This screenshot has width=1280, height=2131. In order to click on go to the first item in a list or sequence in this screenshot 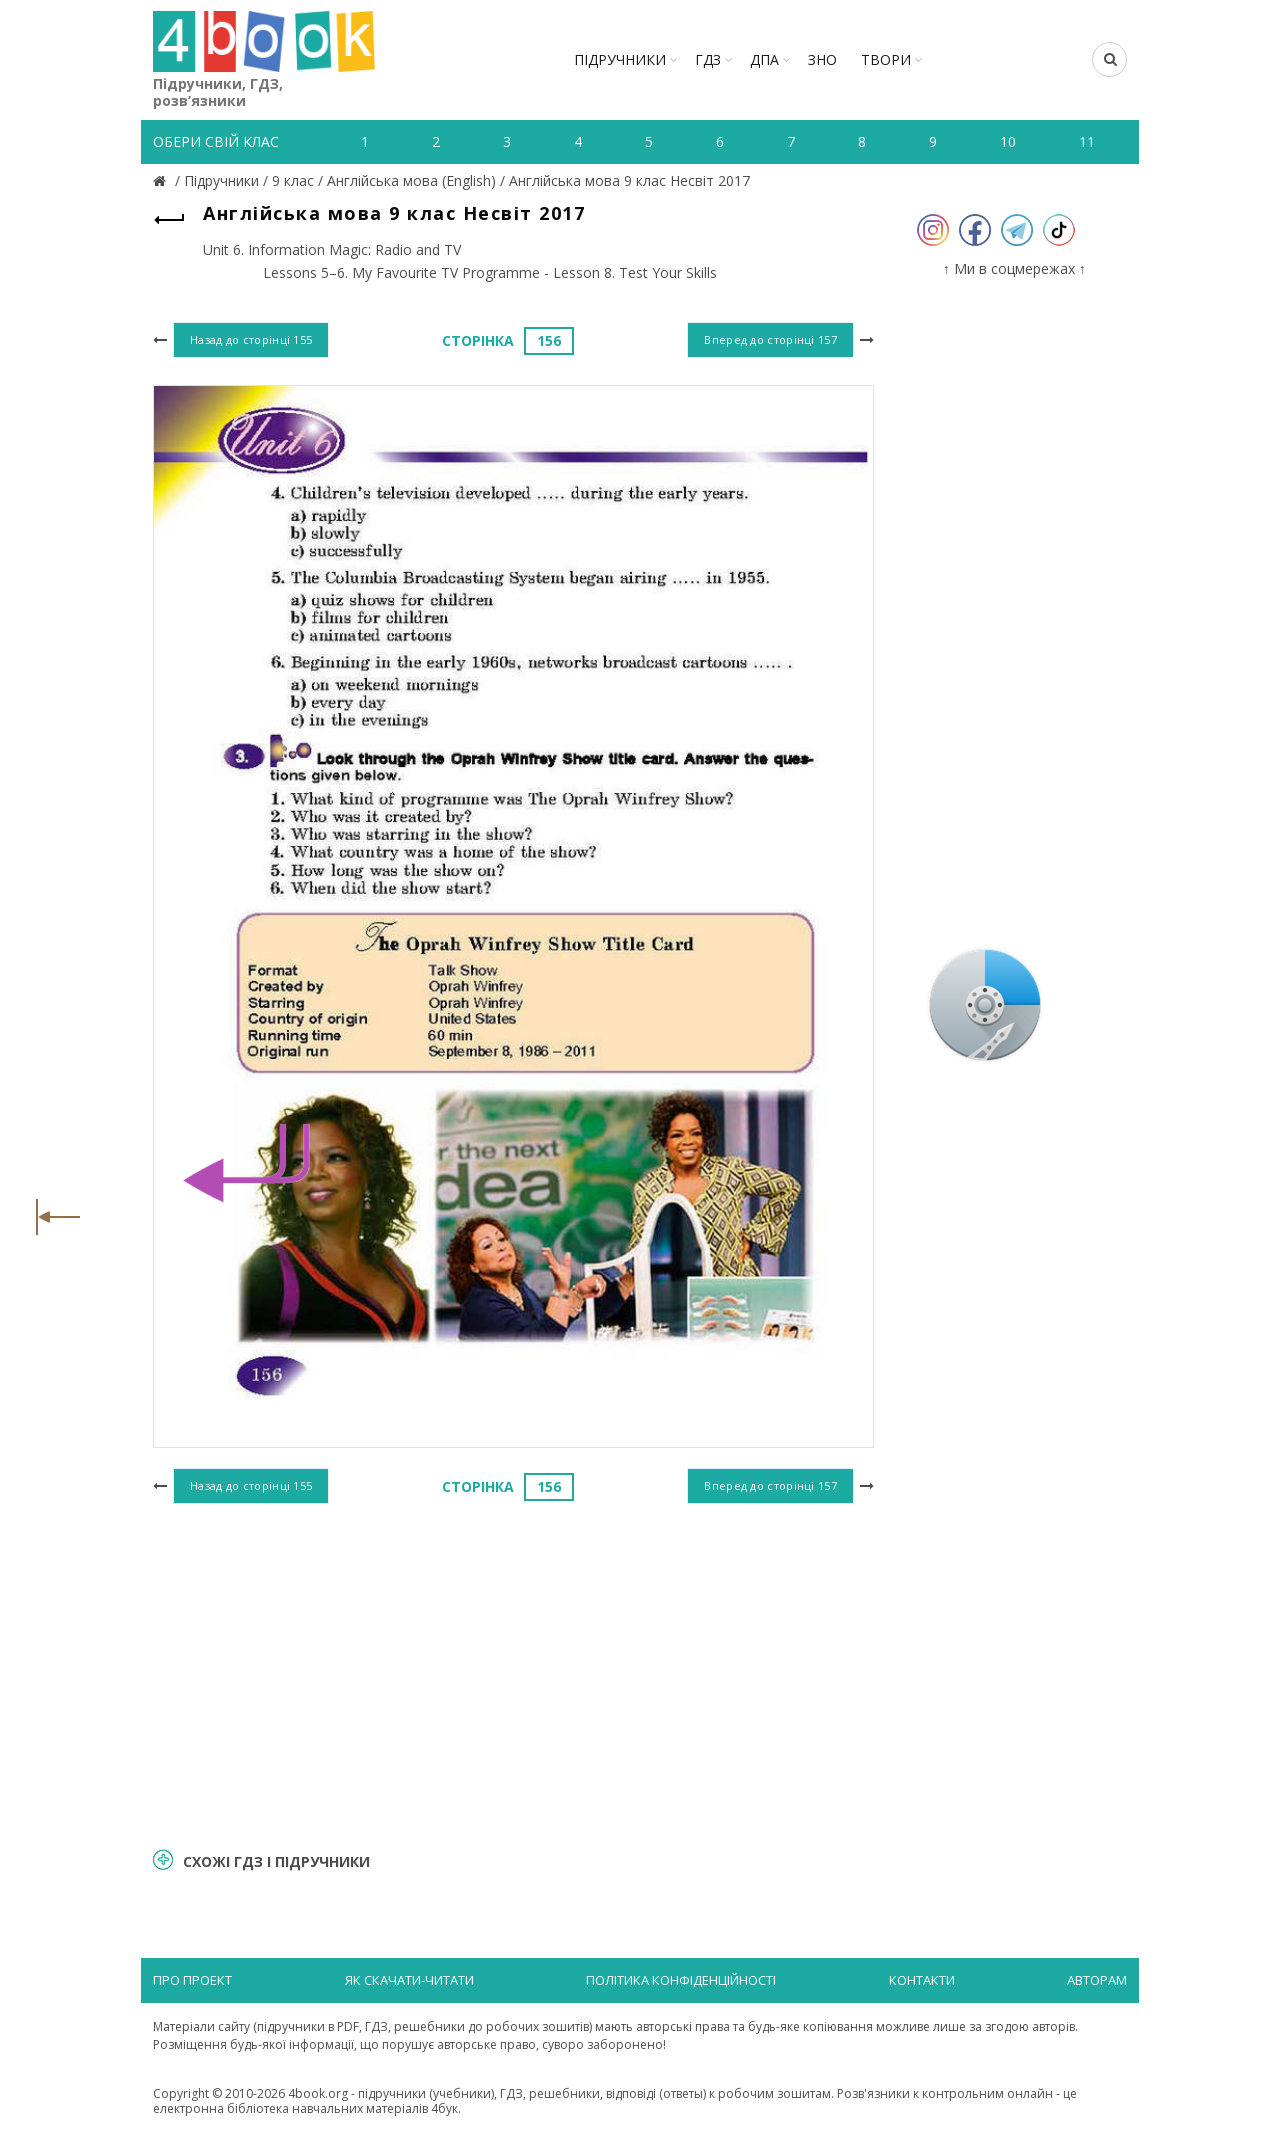, I will do `click(58, 1217)`.